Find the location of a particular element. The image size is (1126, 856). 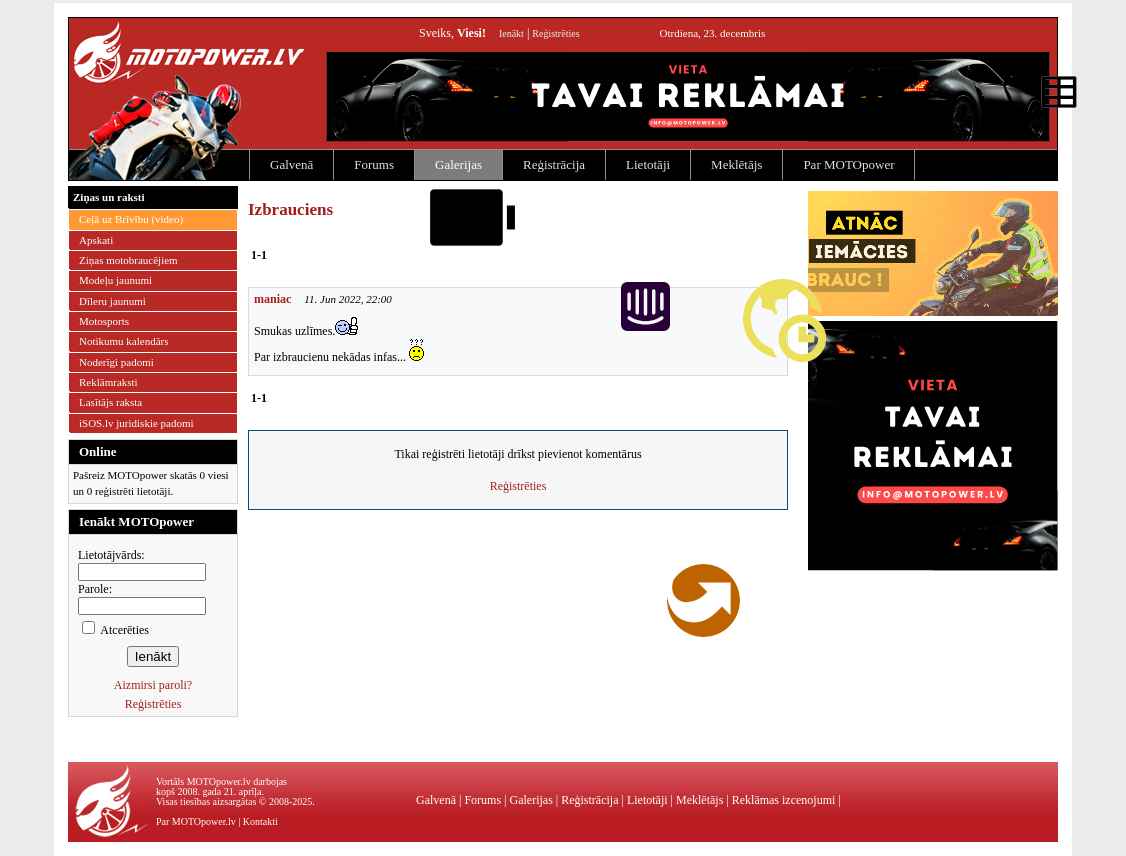

view or change time zone settings is located at coordinates (782, 318).